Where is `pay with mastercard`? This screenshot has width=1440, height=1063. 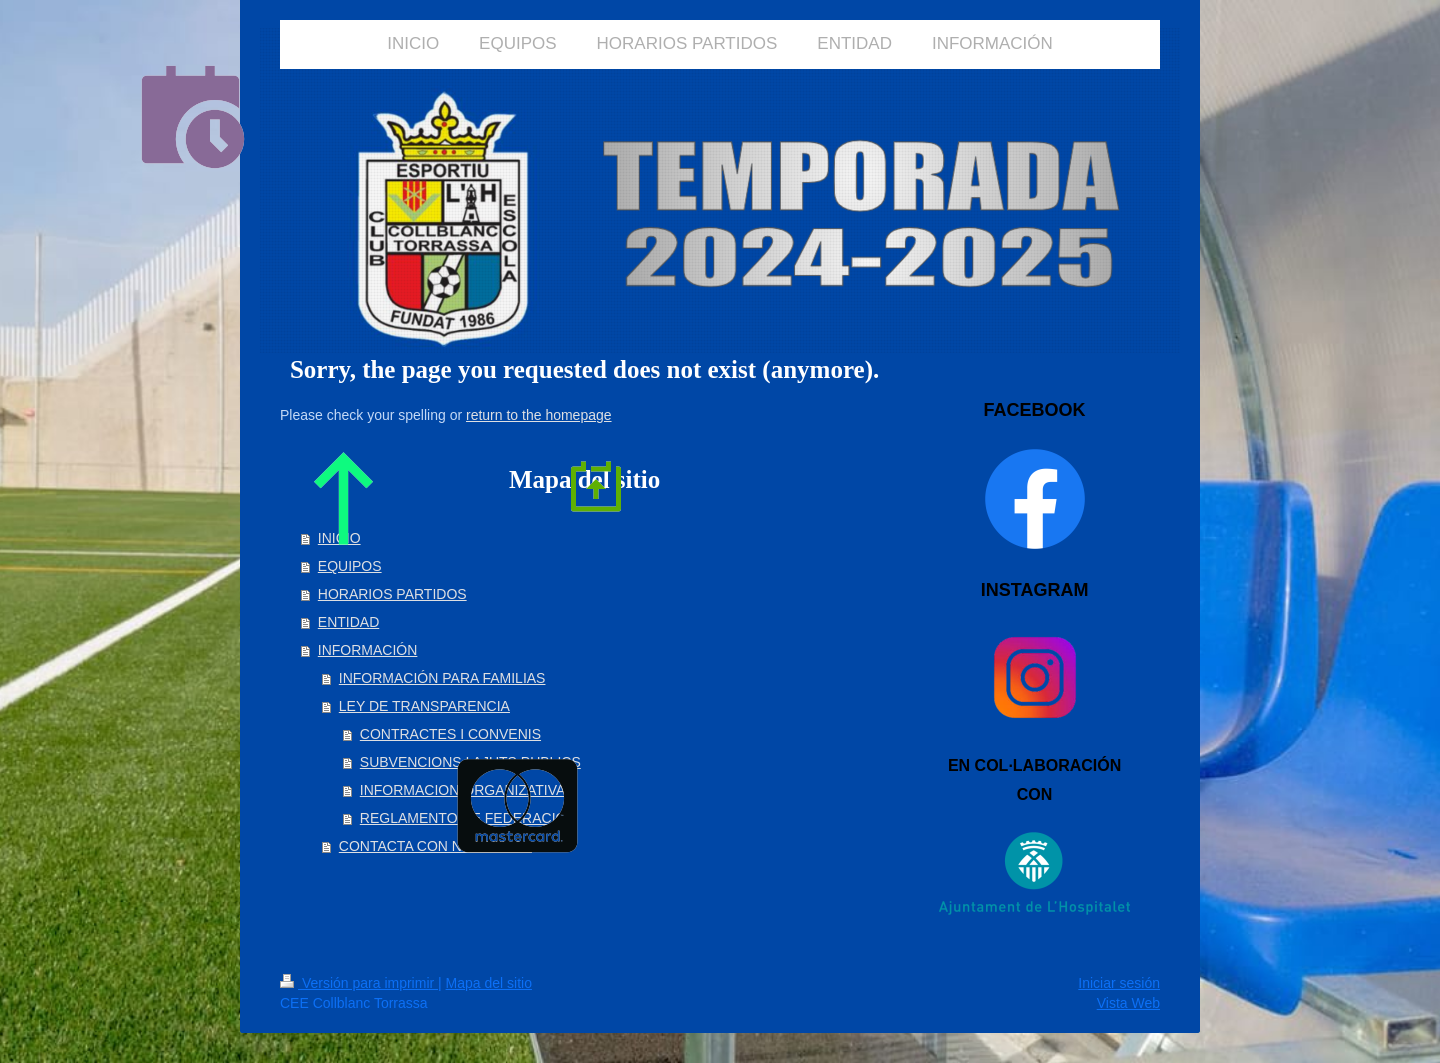
pay with mastercard is located at coordinates (517, 805).